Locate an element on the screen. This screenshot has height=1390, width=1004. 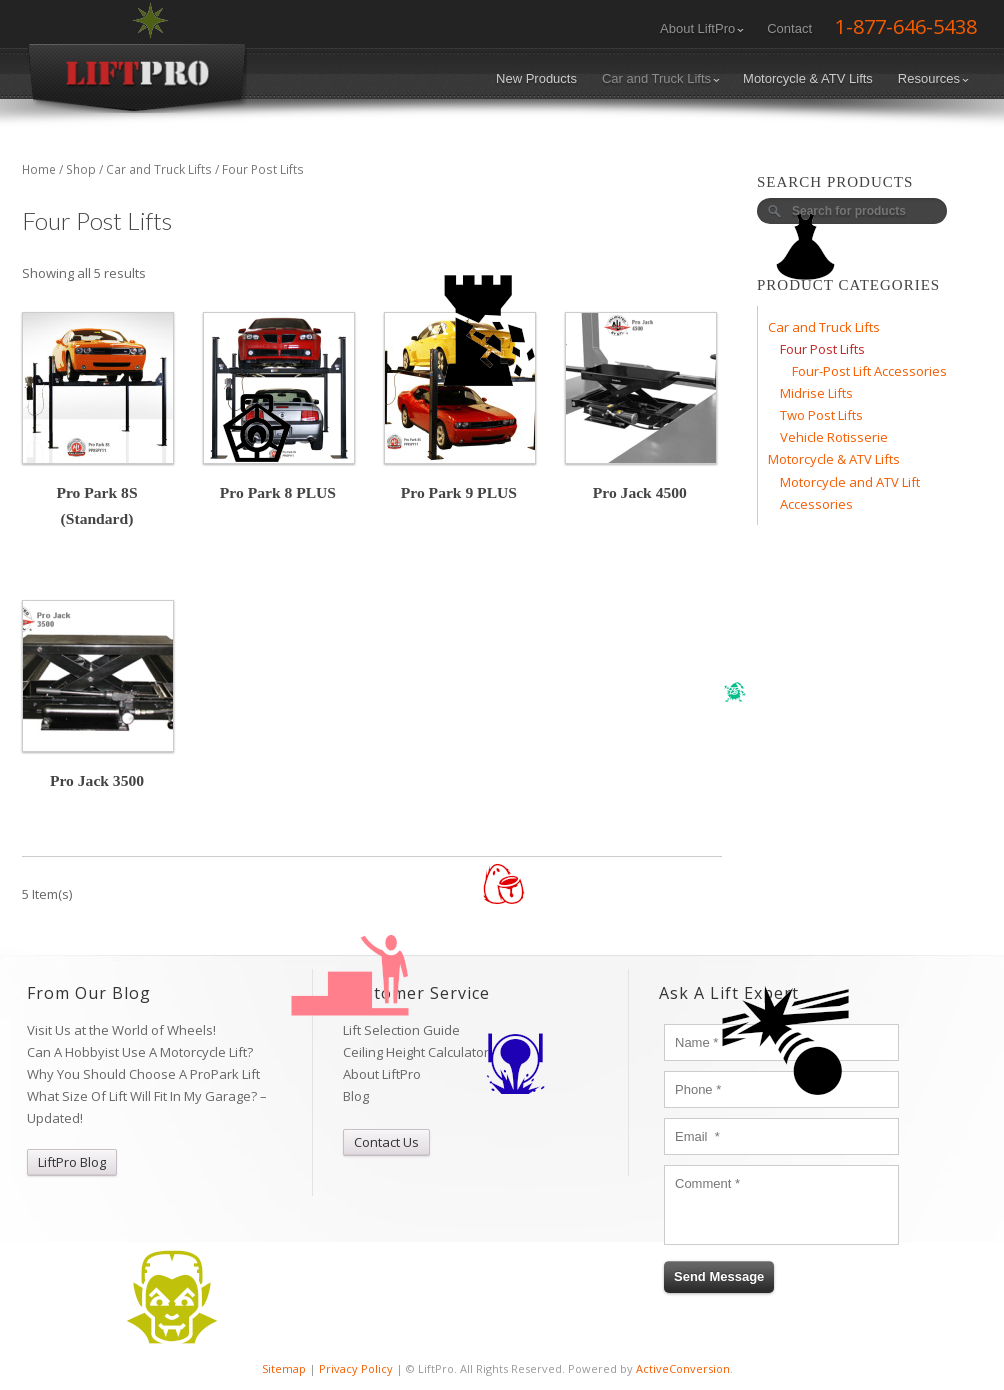
indicates ricochet or bounce effect in gameplay is located at coordinates (785, 1040).